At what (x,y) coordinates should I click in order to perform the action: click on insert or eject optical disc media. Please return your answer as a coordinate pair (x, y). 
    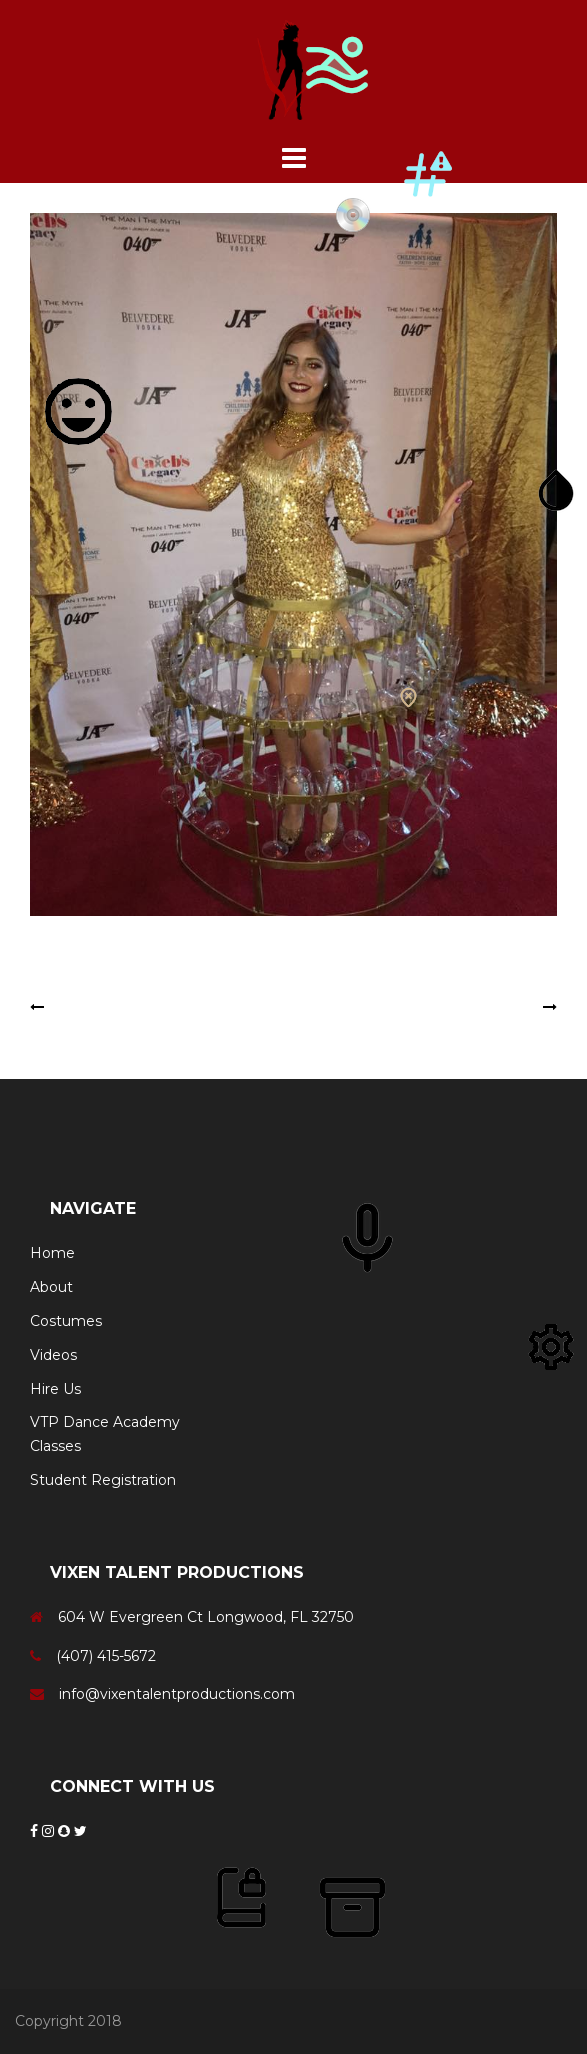
    Looking at the image, I should click on (353, 215).